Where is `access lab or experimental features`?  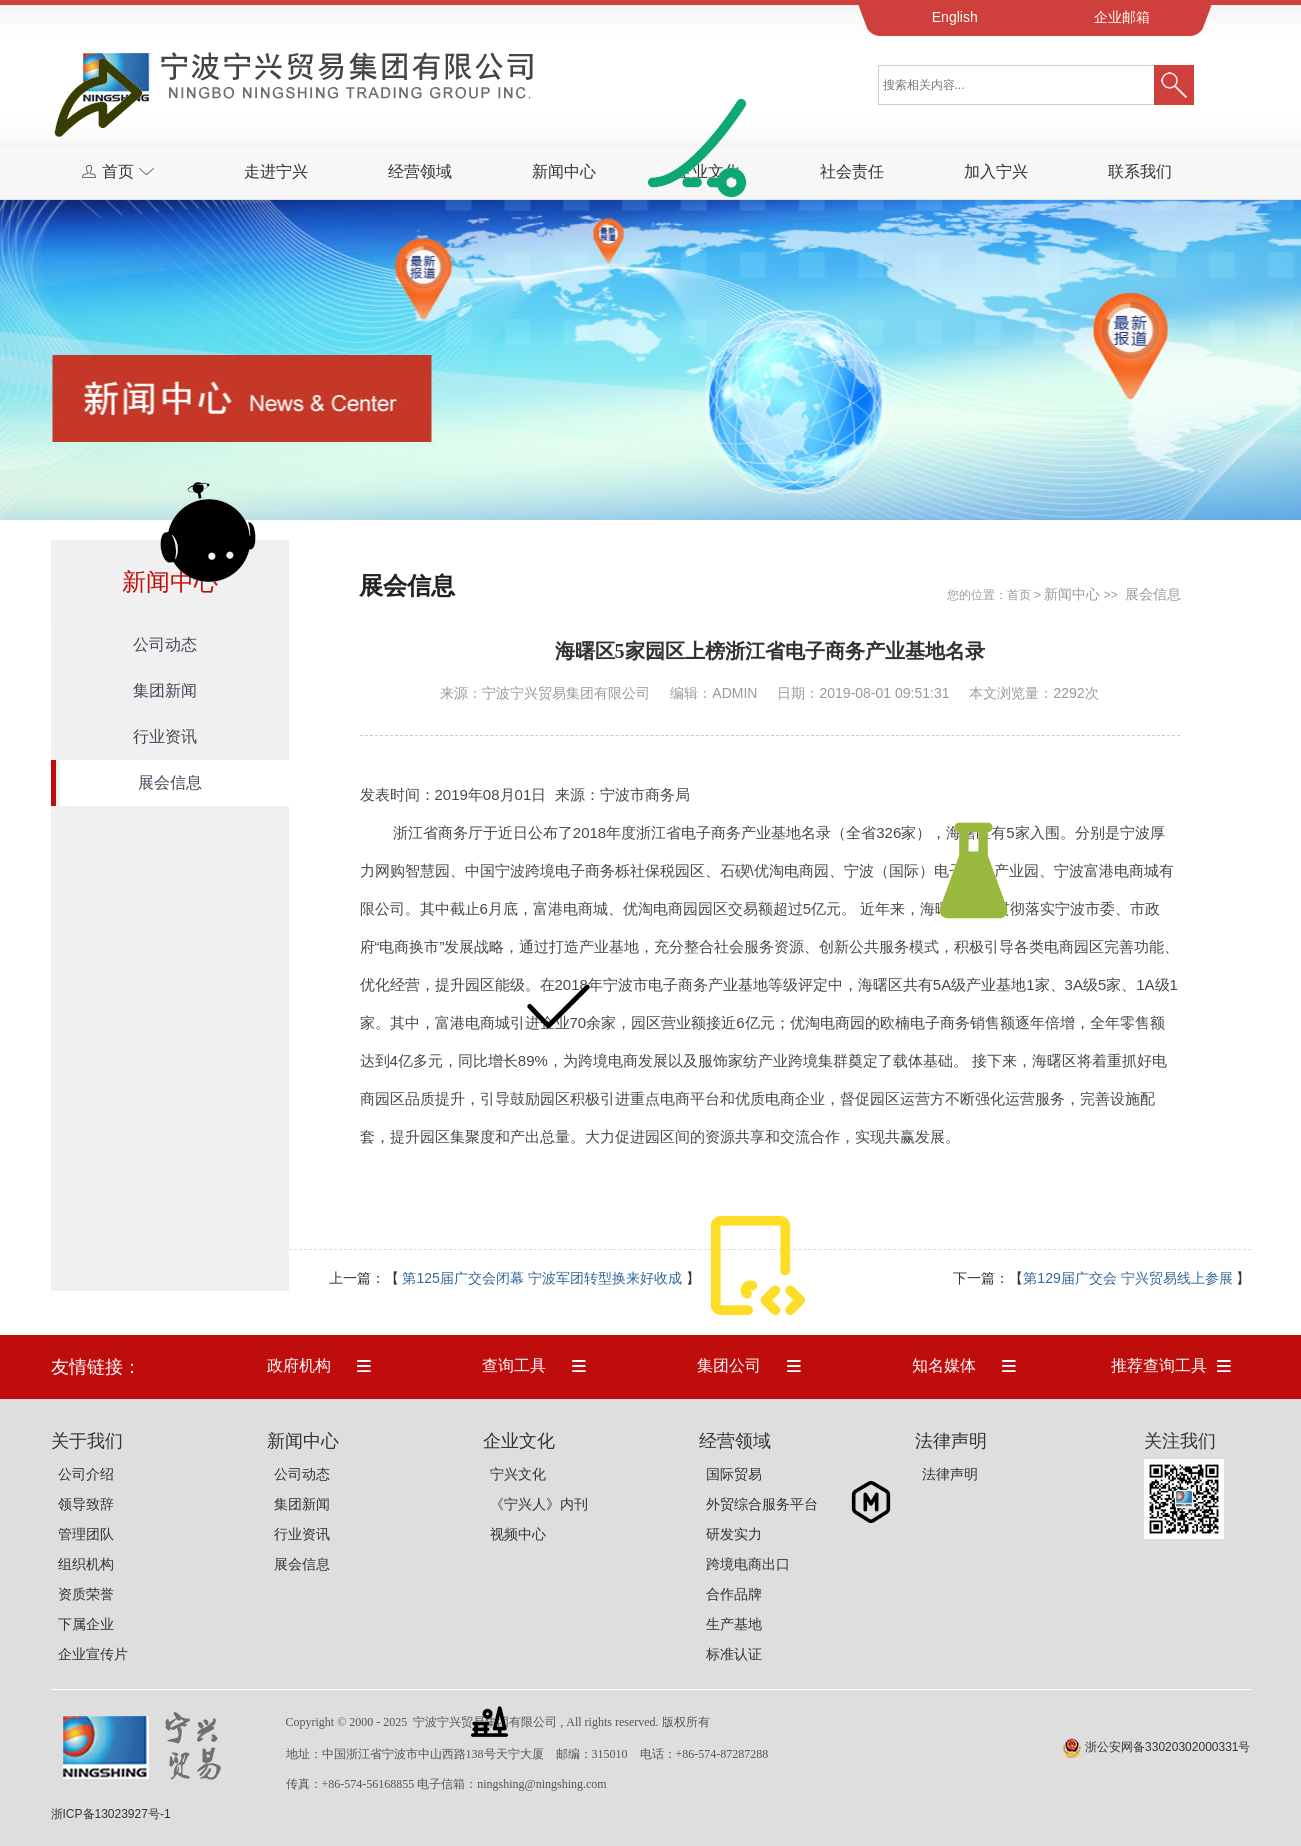
access lab or experimental features is located at coordinates (973, 870).